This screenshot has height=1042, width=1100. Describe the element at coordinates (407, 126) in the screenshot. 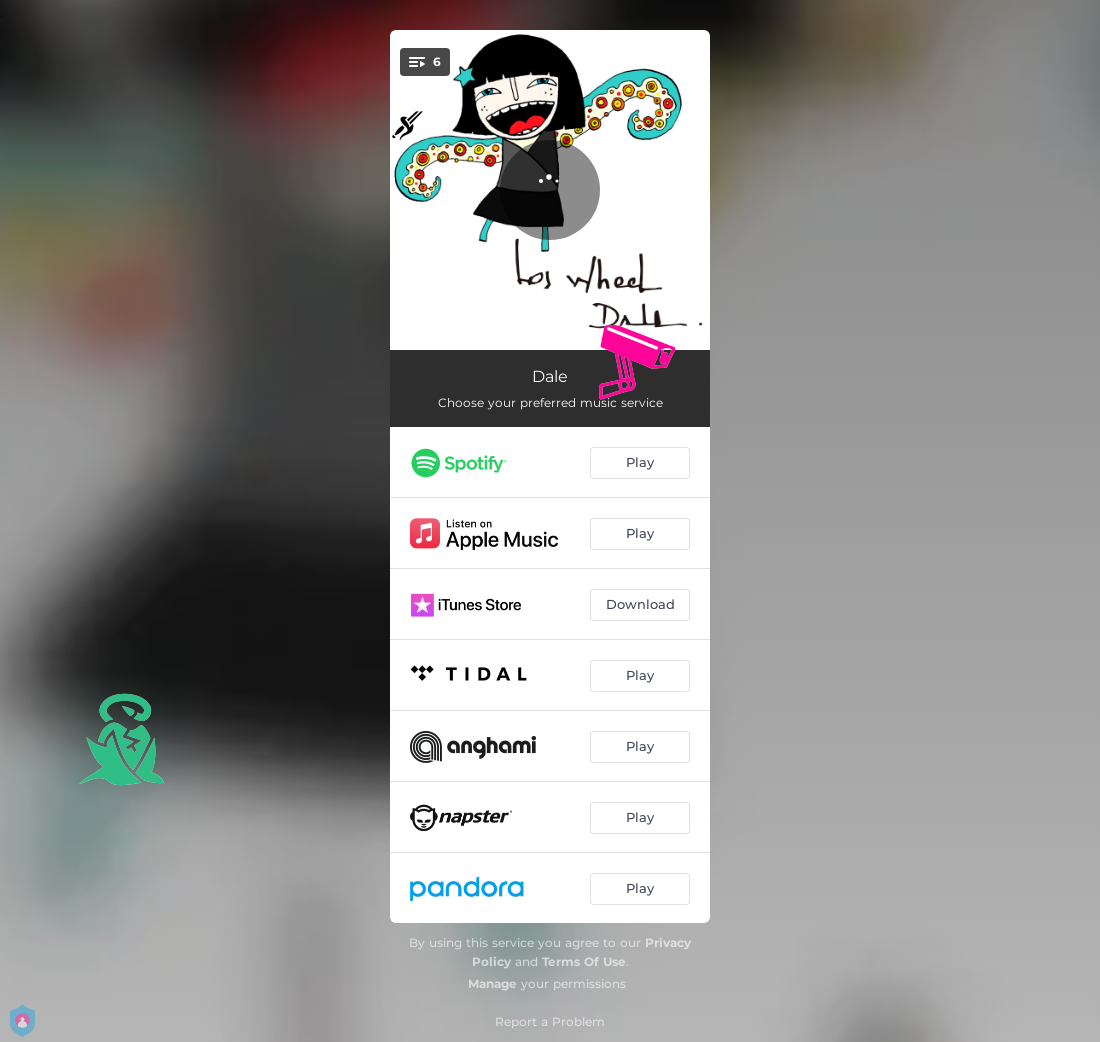

I see `access weapons or combat equipment` at that location.